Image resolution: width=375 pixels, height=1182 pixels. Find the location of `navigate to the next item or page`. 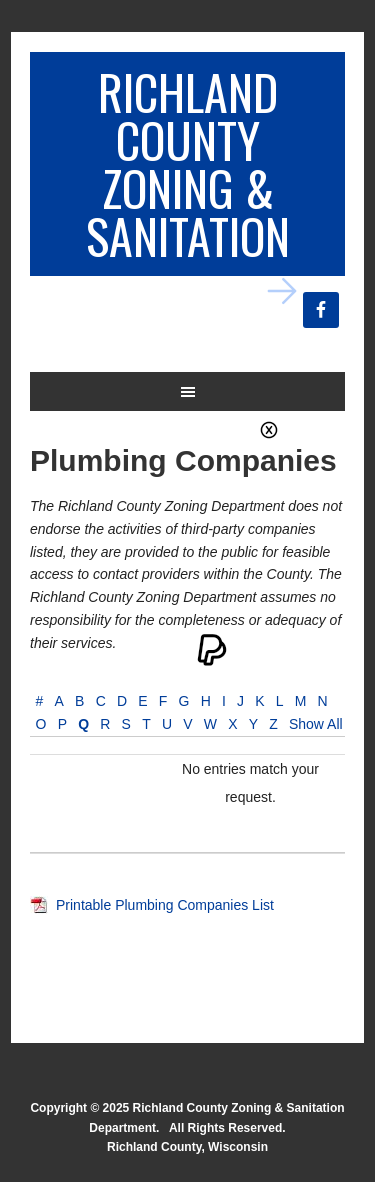

navigate to the next item or page is located at coordinates (282, 291).